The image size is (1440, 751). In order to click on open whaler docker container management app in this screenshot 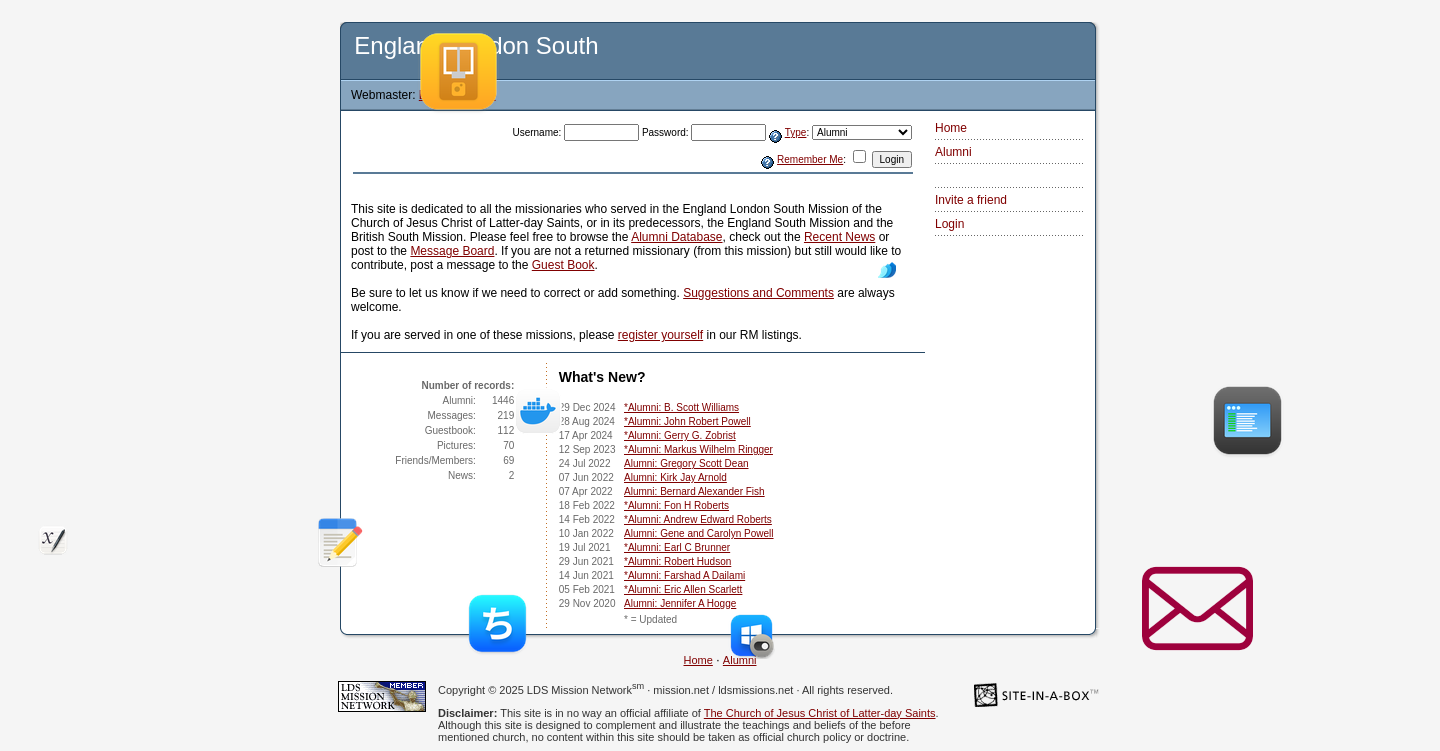, I will do `click(538, 410)`.